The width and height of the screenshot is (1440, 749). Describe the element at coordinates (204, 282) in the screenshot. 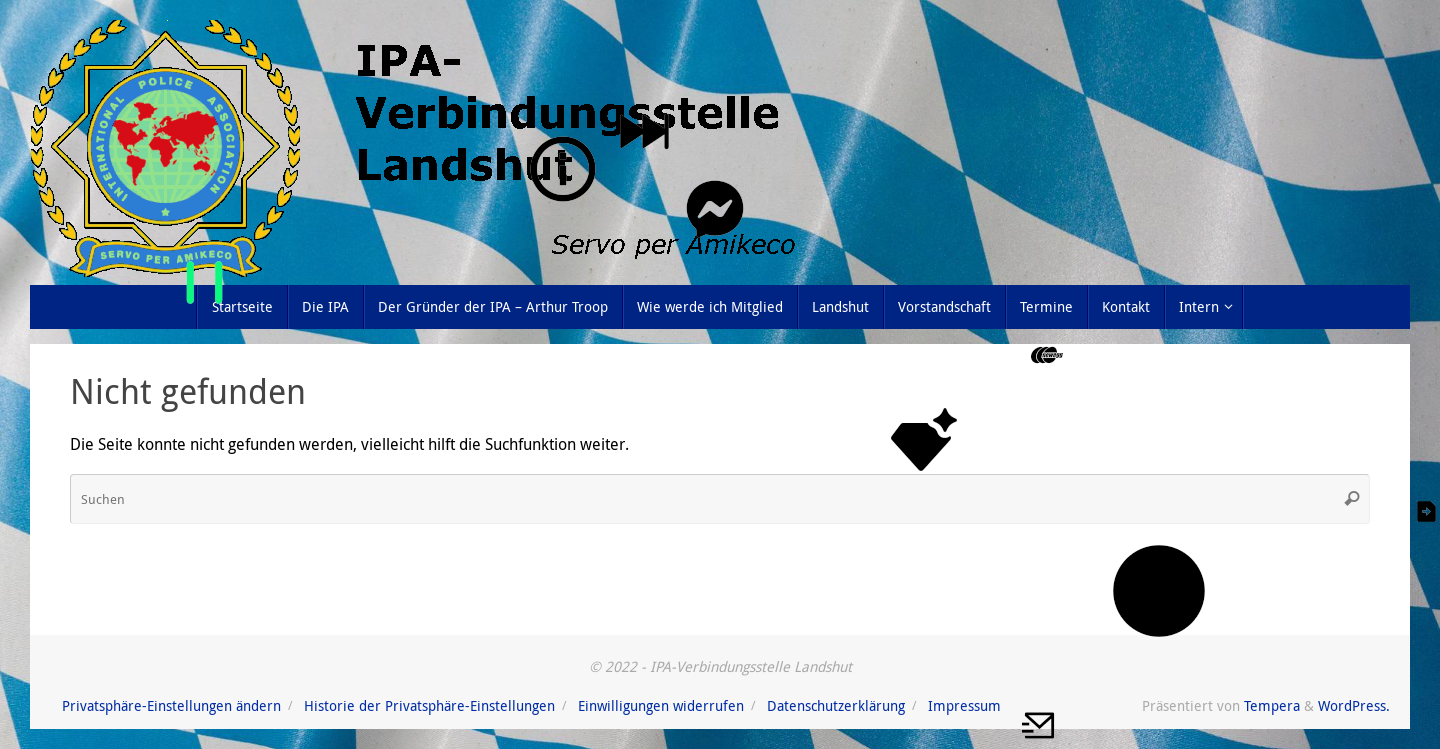

I see `pause media playback` at that location.